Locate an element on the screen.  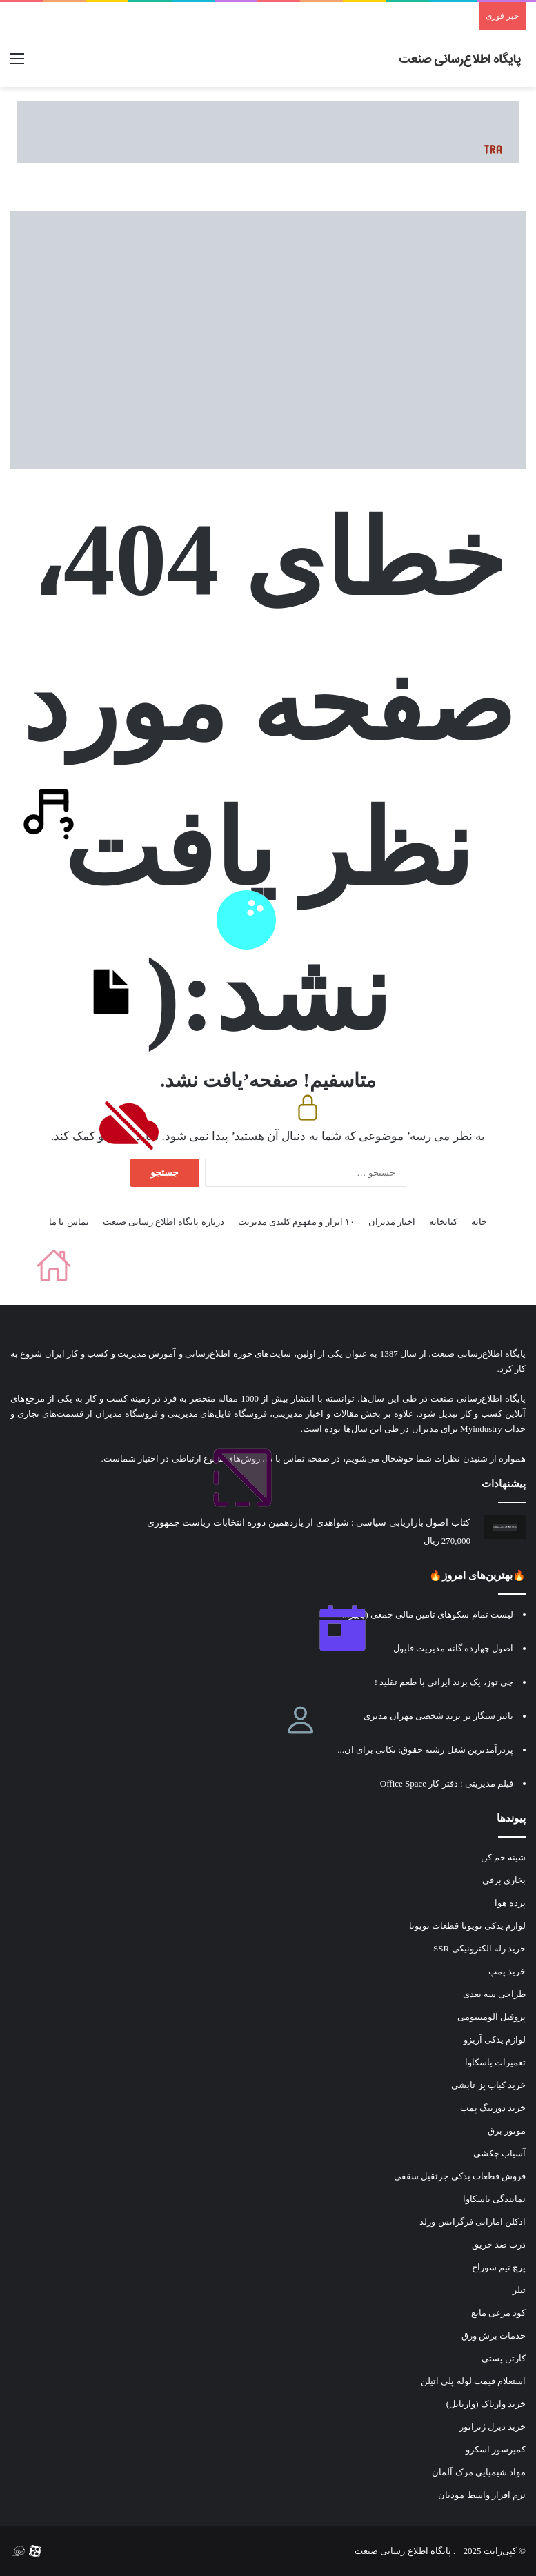
access bowling game or activity is located at coordinates (246, 920).